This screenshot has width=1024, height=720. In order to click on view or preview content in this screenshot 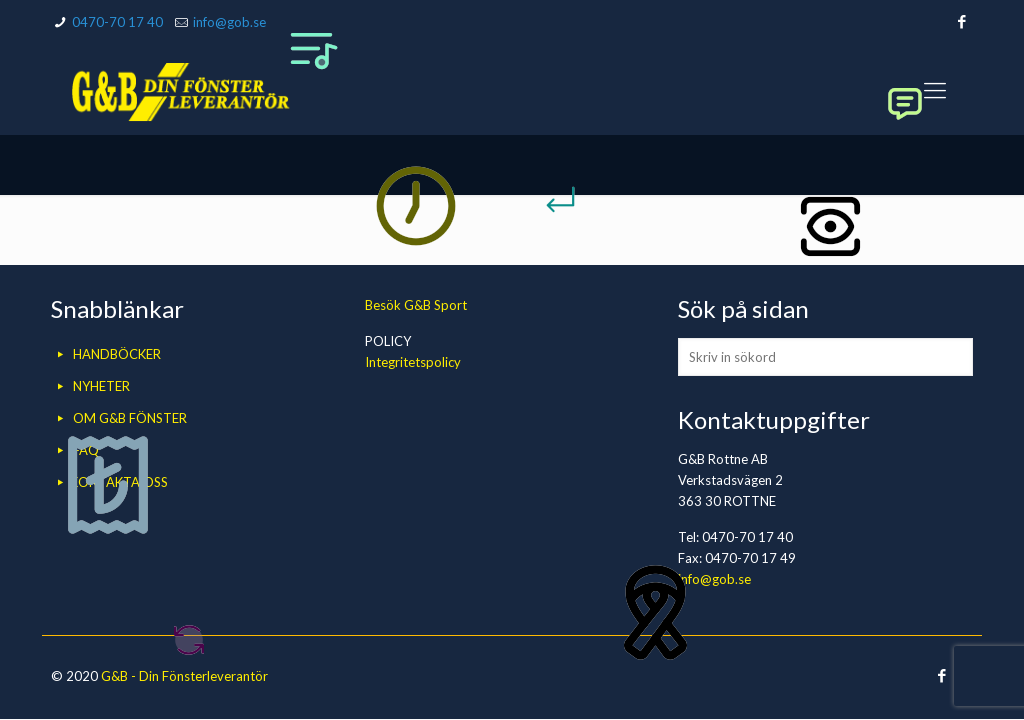, I will do `click(830, 226)`.